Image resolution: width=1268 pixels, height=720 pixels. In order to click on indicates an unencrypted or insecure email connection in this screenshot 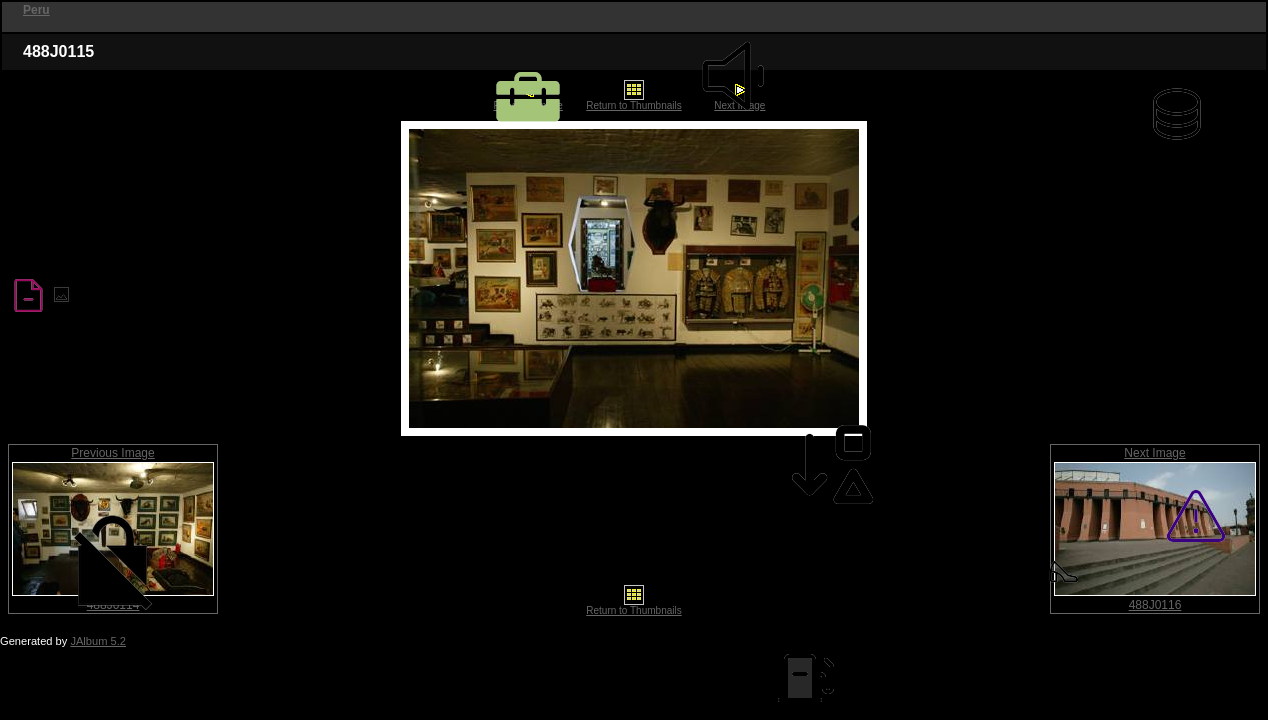, I will do `click(112, 562)`.